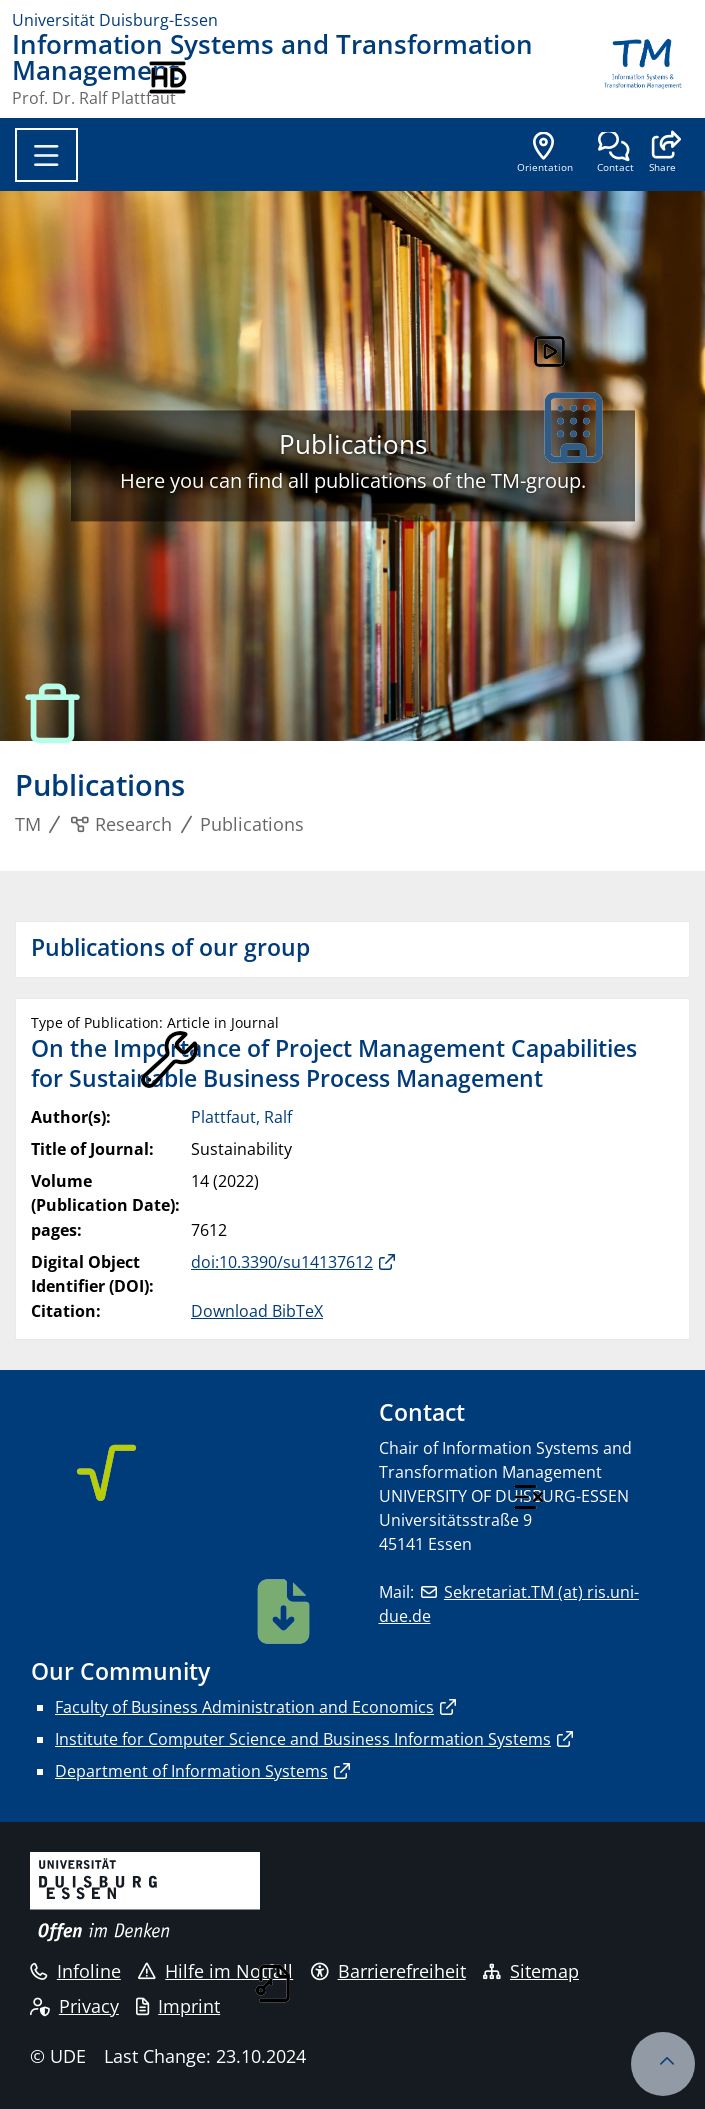  What do you see at coordinates (106, 1471) in the screenshot?
I see `square root mathematical operation` at bounding box center [106, 1471].